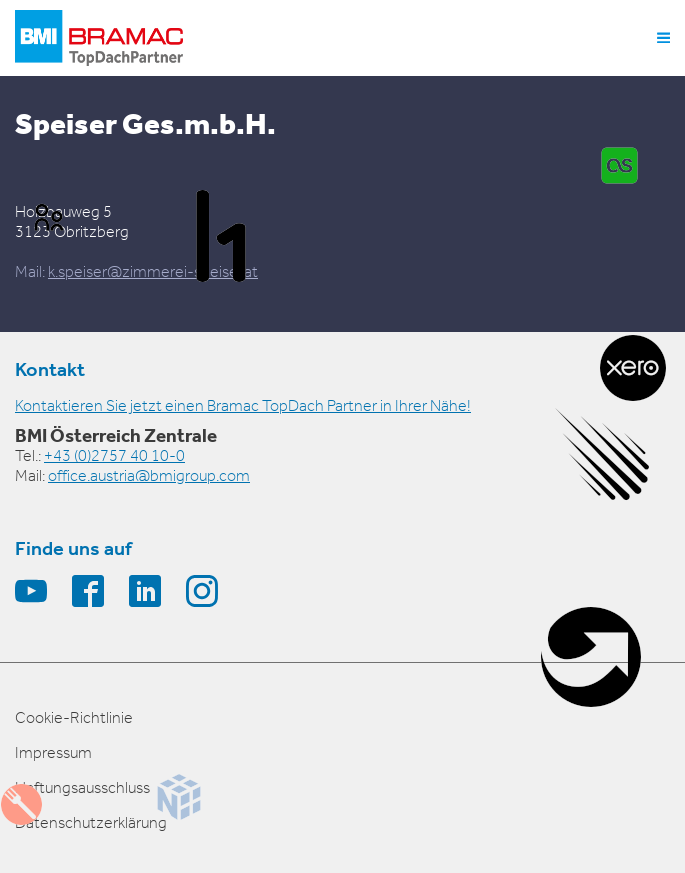  Describe the element at coordinates (633, 368) in the screenshot. I see `open xero accounting software` at that location.